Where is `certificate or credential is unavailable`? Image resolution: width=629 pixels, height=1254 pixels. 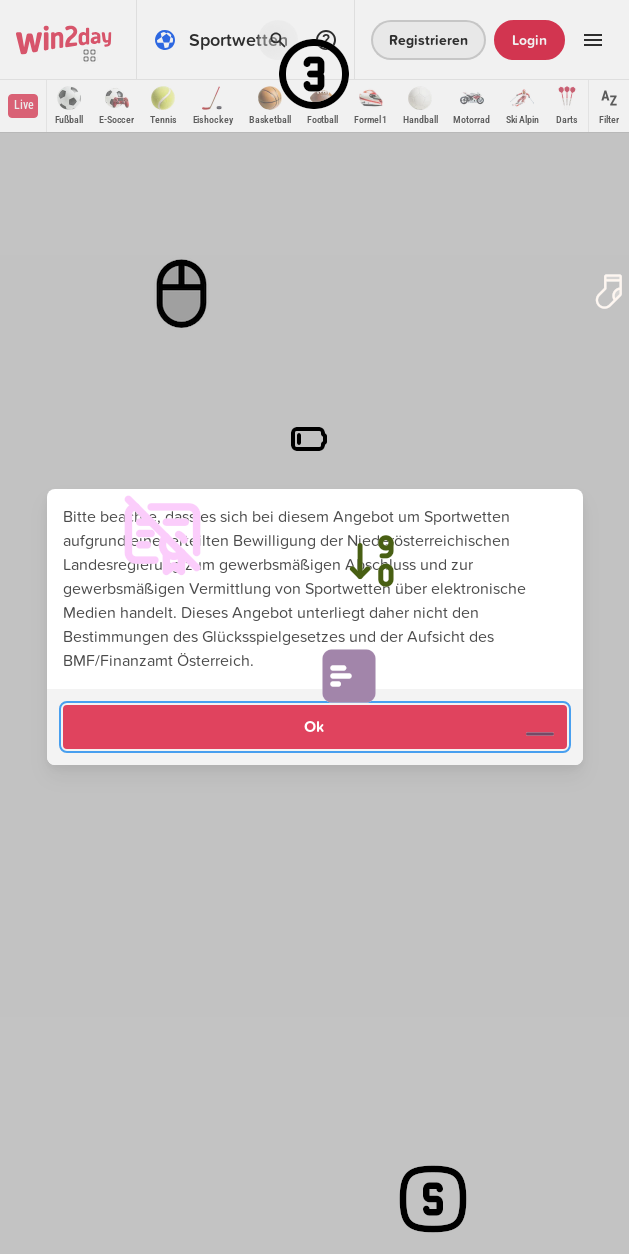
certificate or credential is unavailable is located at coordinates (162, 533).